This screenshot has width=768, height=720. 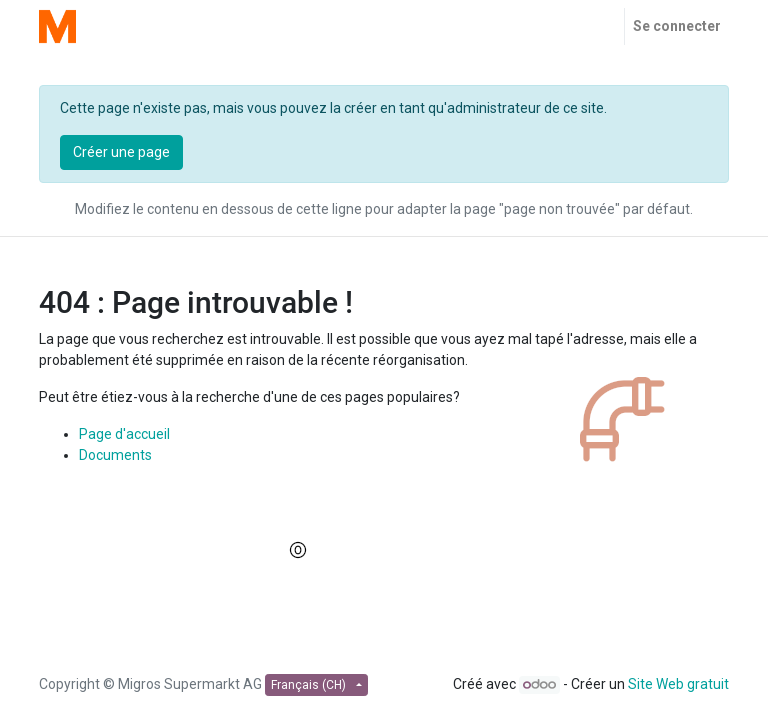 I want to click on plumbing or pipe system settings, so click(x=619, y=416).